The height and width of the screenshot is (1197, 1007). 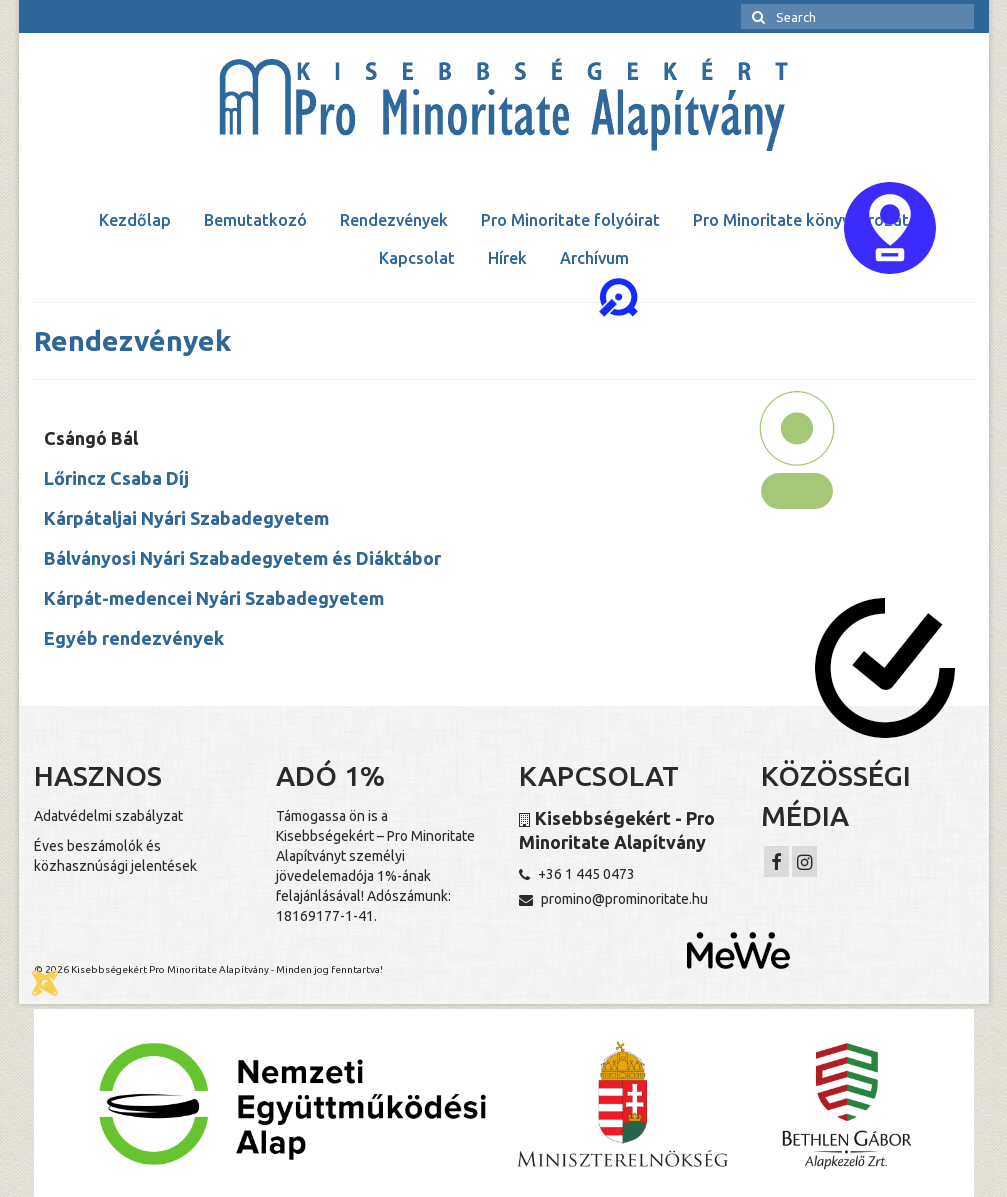 I want to click on daisyUI component library logo, so click(x=797, y=450).